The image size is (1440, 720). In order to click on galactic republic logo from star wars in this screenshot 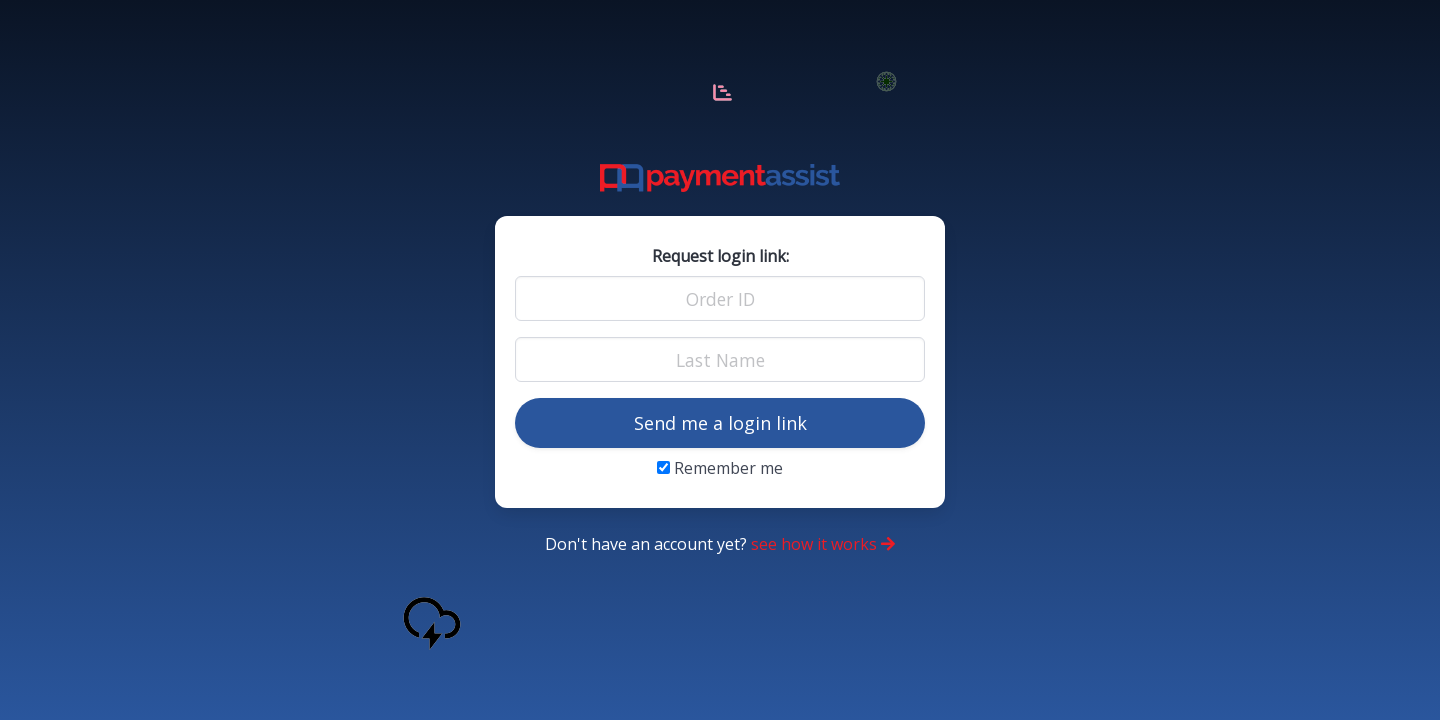, I will do `click(886, 81)`.